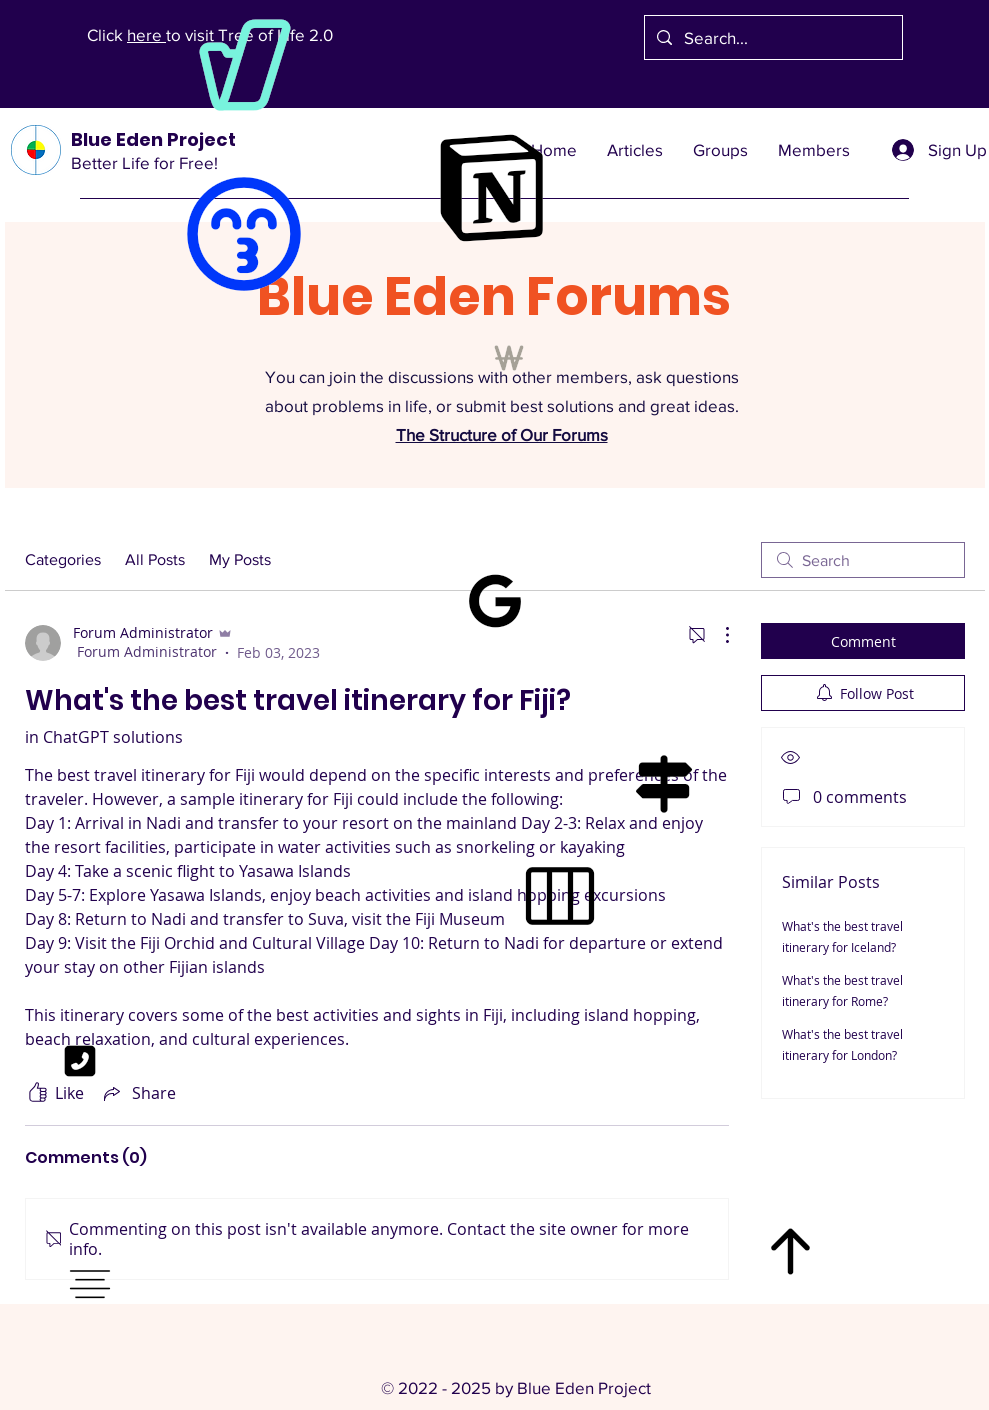 This screenshot has width=989, height=1410. Describe the element at coordinates (509, 358) in the screenshot. I see `south korean won currency symbol` at that location.